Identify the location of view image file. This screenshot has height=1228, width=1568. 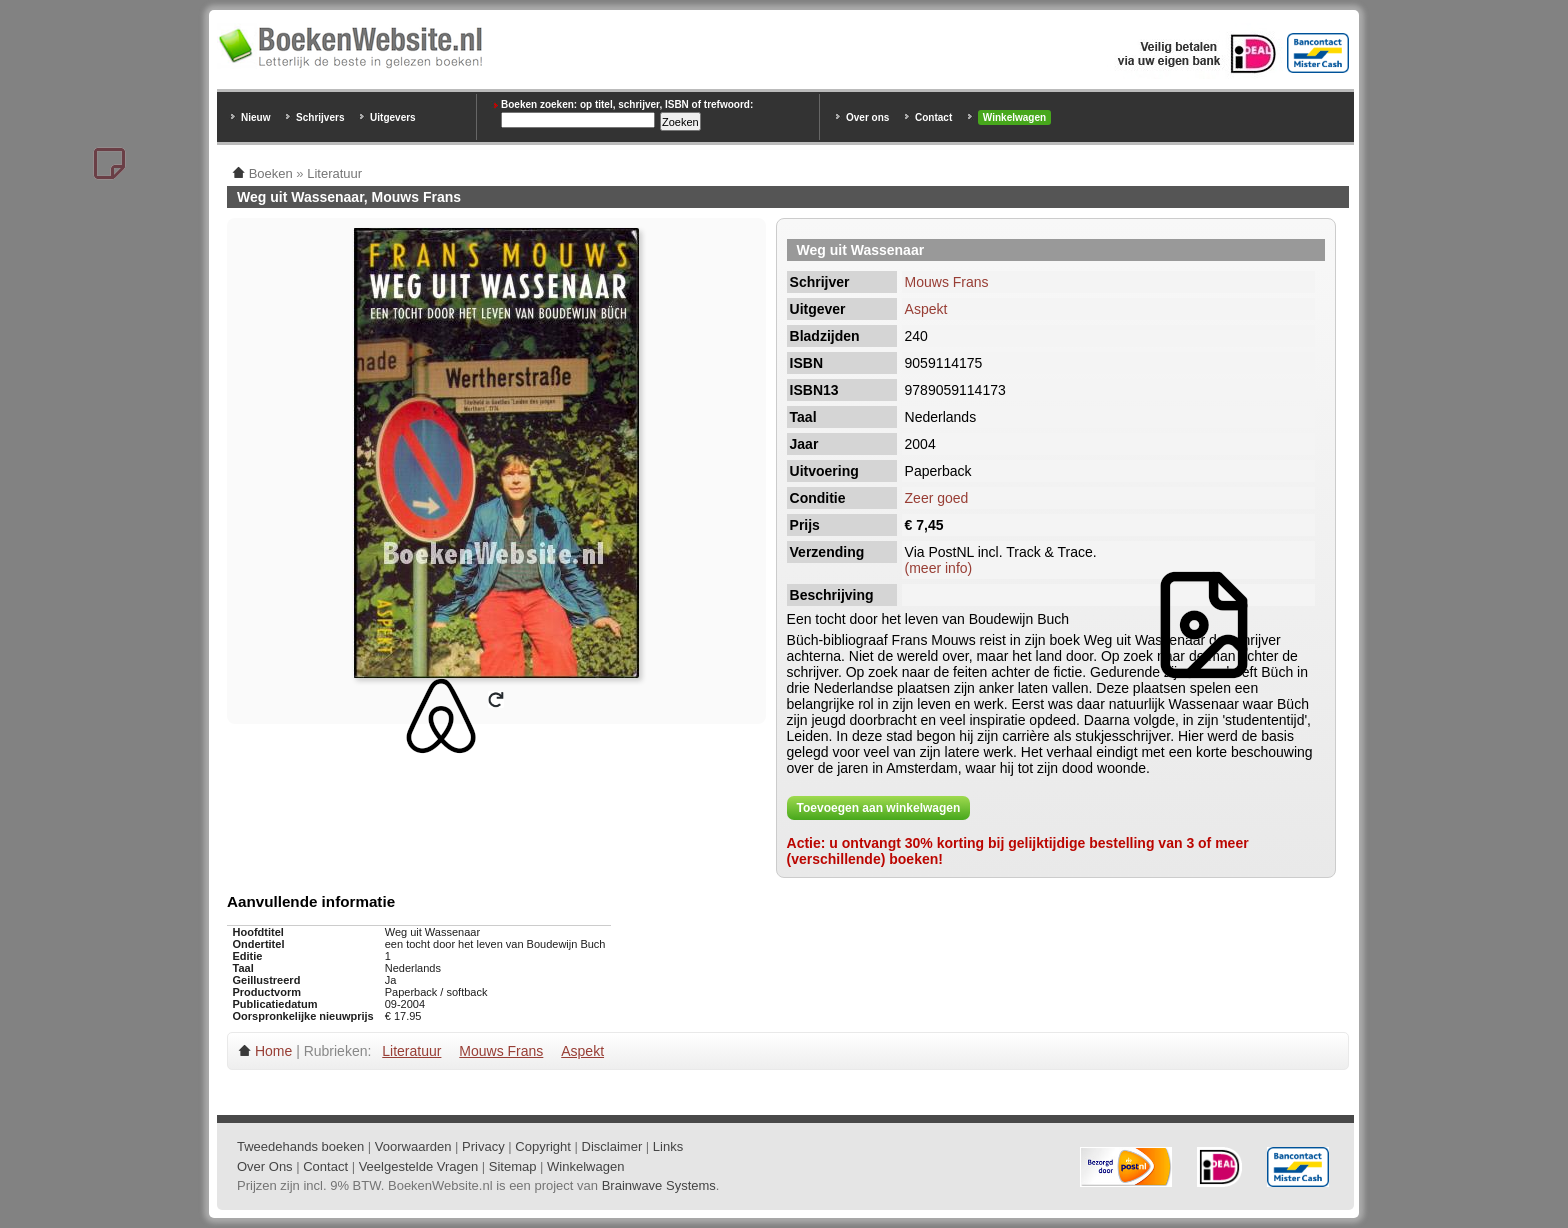
(1204, 625).